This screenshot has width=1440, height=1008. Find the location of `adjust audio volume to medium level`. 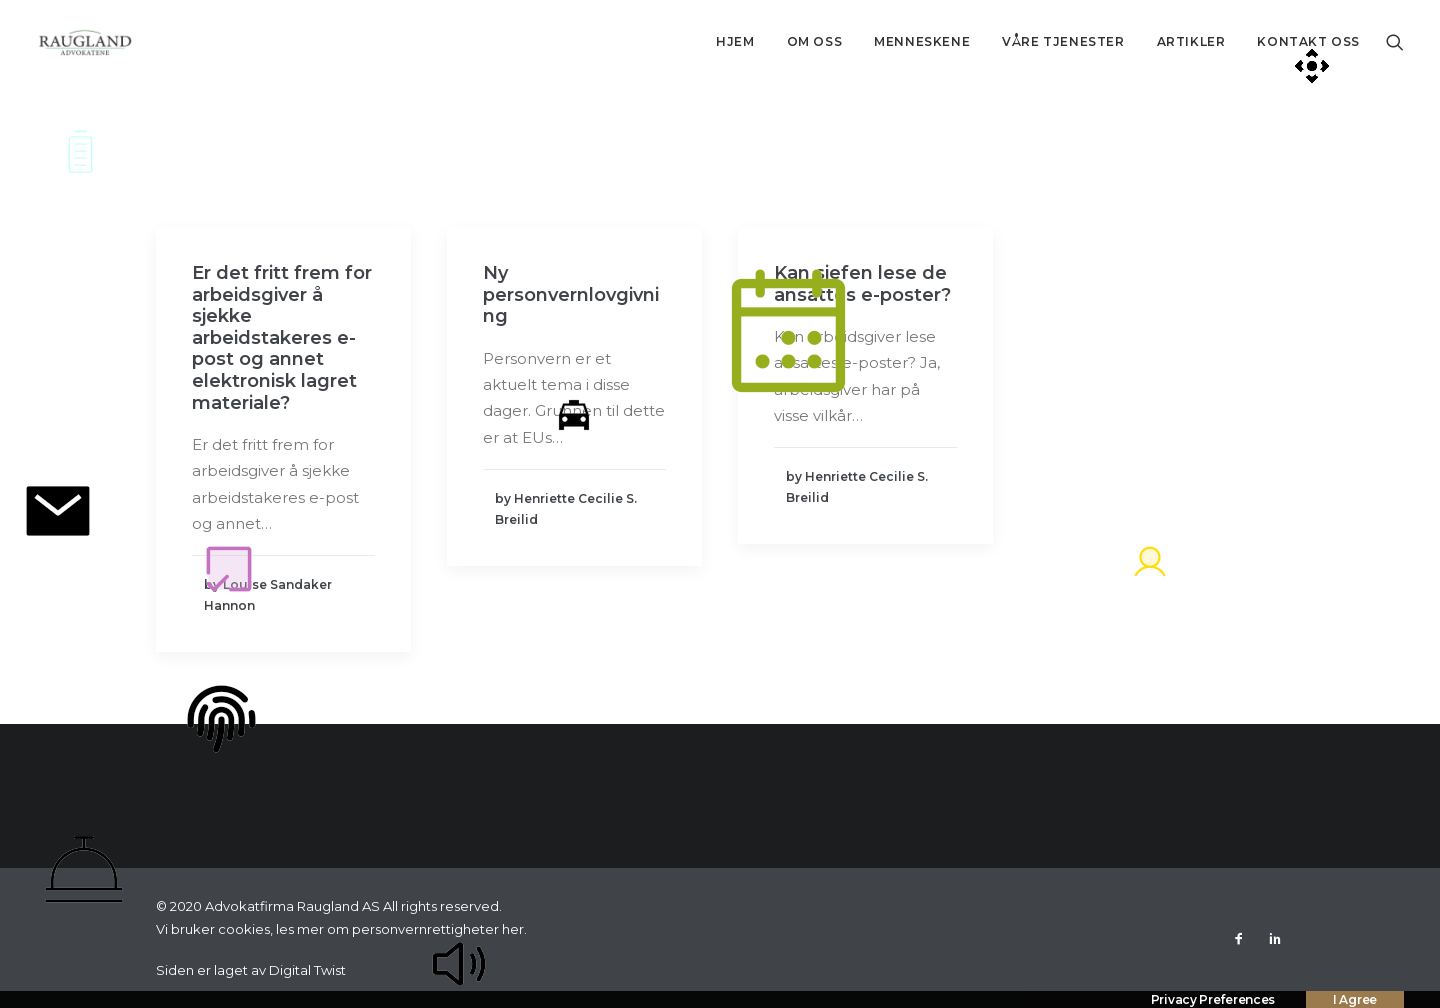

adjust audio volume to medium level is located at coordinates (459, 964).